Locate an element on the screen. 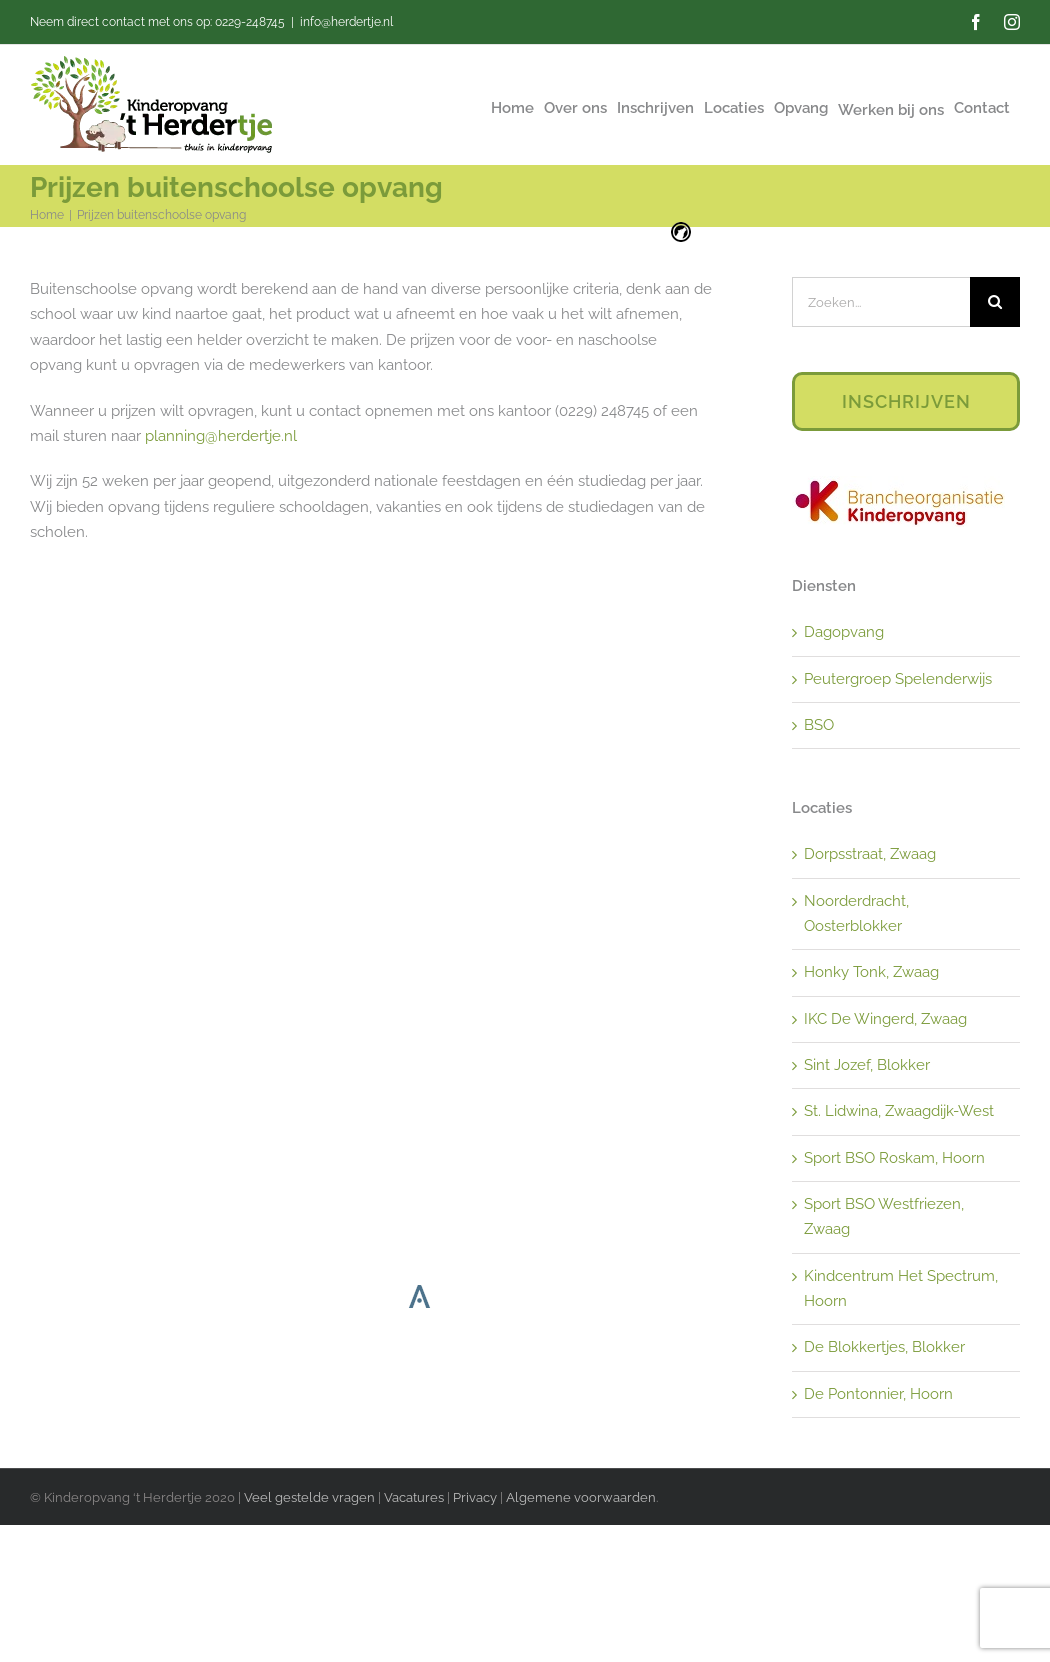  actigraph brand logo is located at coordinates (419, 1296).